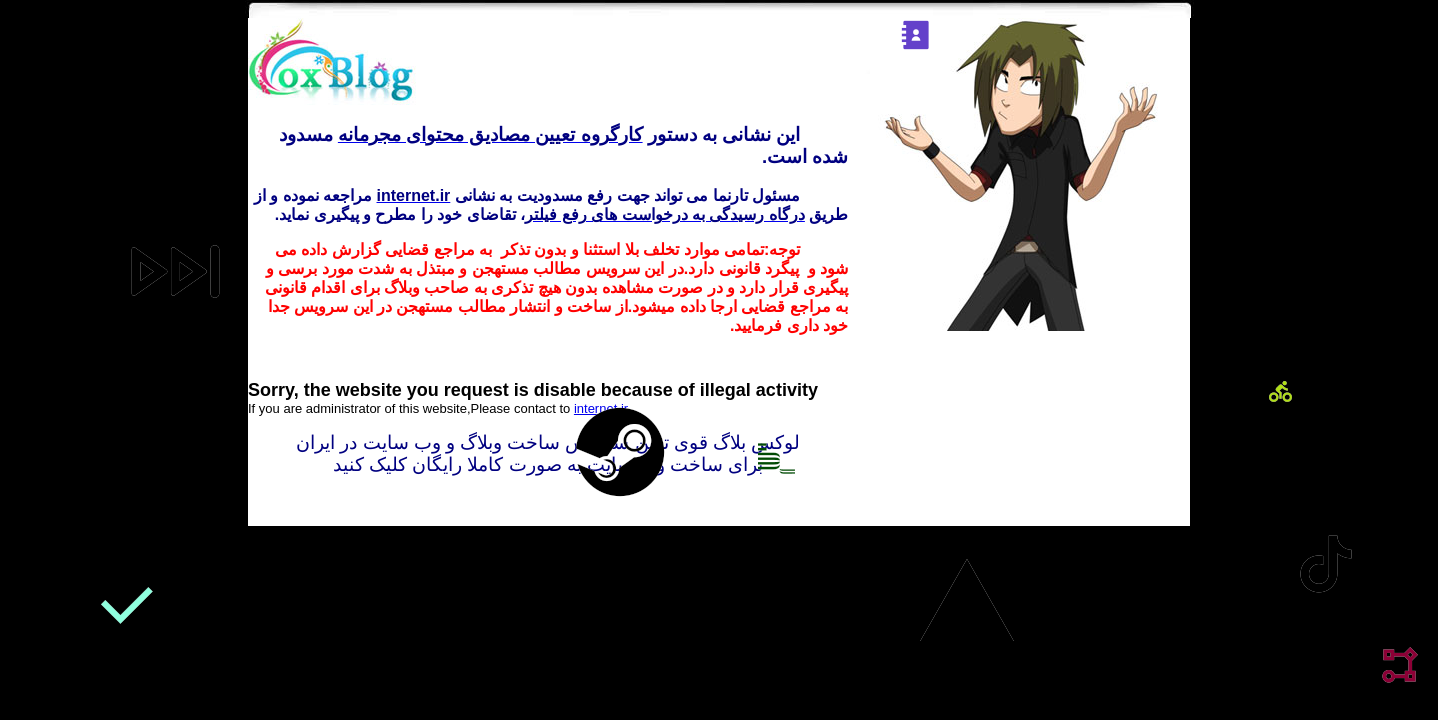 This screenshot has height=720, width=1438. What do you see at coordinates (1326, 564) in the screenshot?
I see `open the TikTok app` at bounding box center [1326, 564].